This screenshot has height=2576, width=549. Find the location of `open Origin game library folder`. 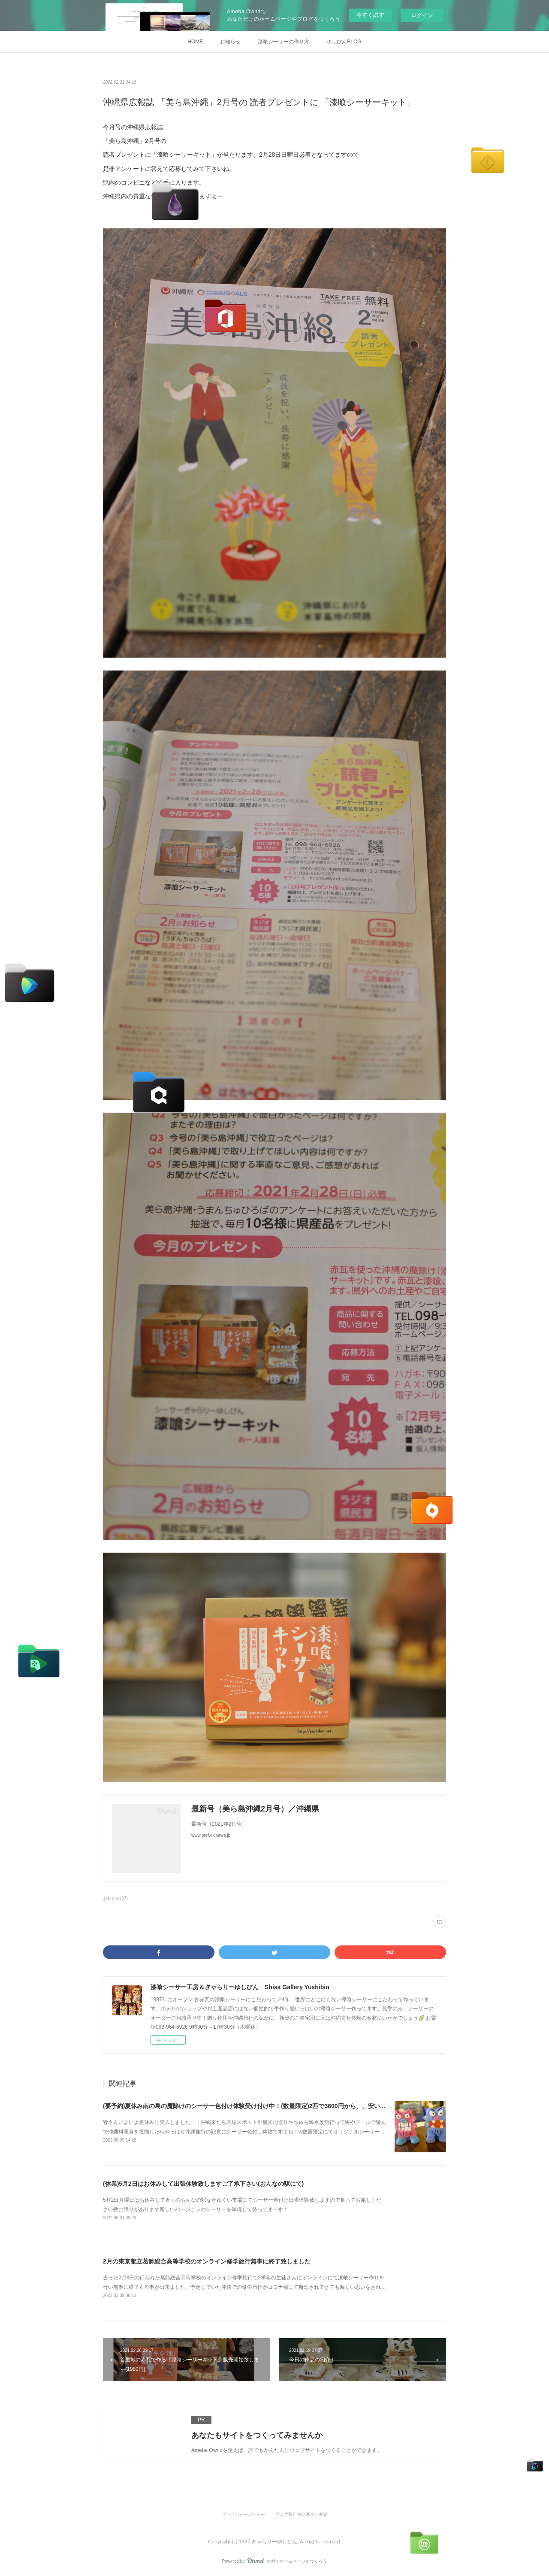

open Origin game library folder is located at coordinates (432, 1509).